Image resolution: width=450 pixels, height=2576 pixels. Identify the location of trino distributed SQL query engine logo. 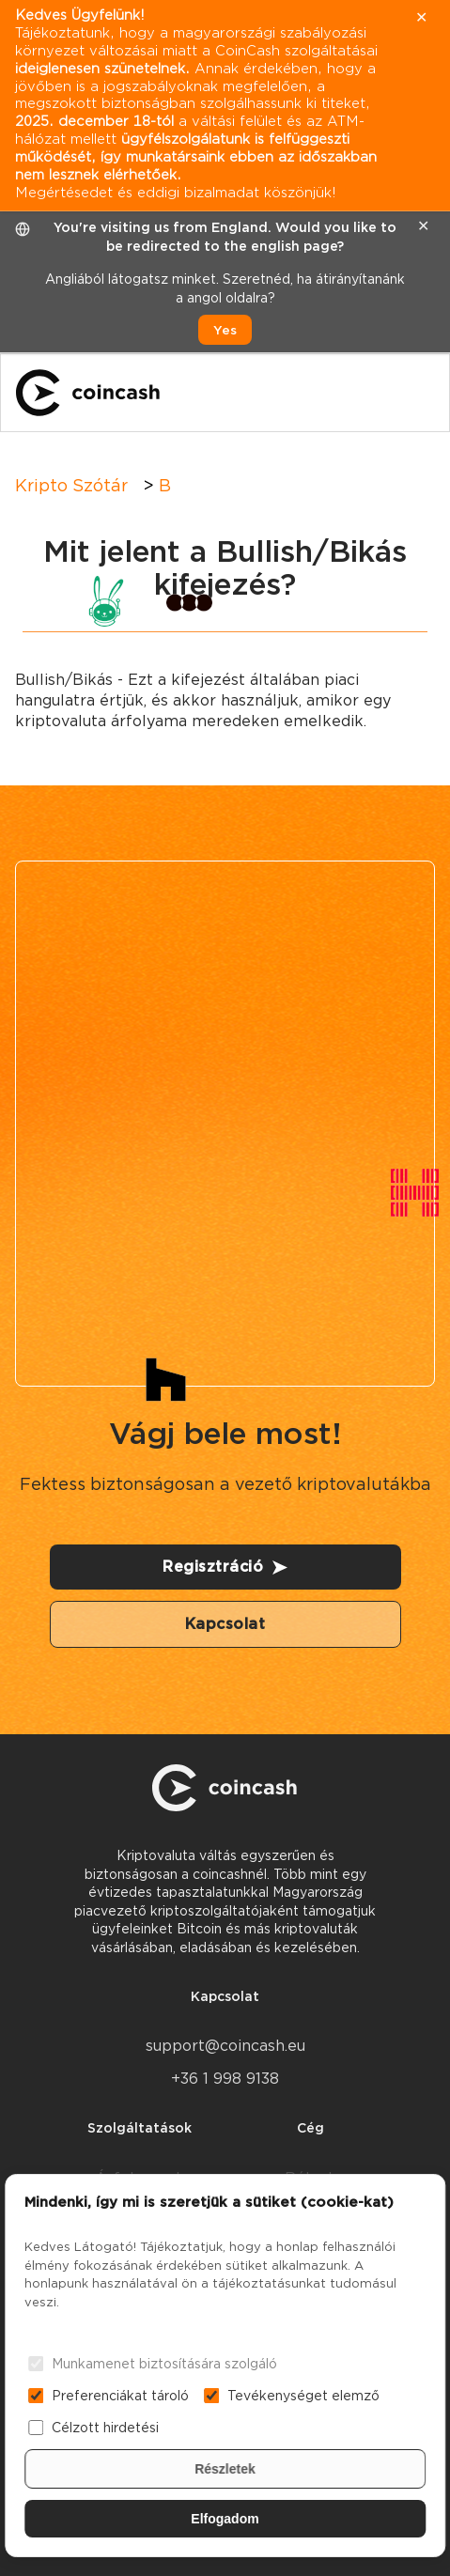
(106, 601).